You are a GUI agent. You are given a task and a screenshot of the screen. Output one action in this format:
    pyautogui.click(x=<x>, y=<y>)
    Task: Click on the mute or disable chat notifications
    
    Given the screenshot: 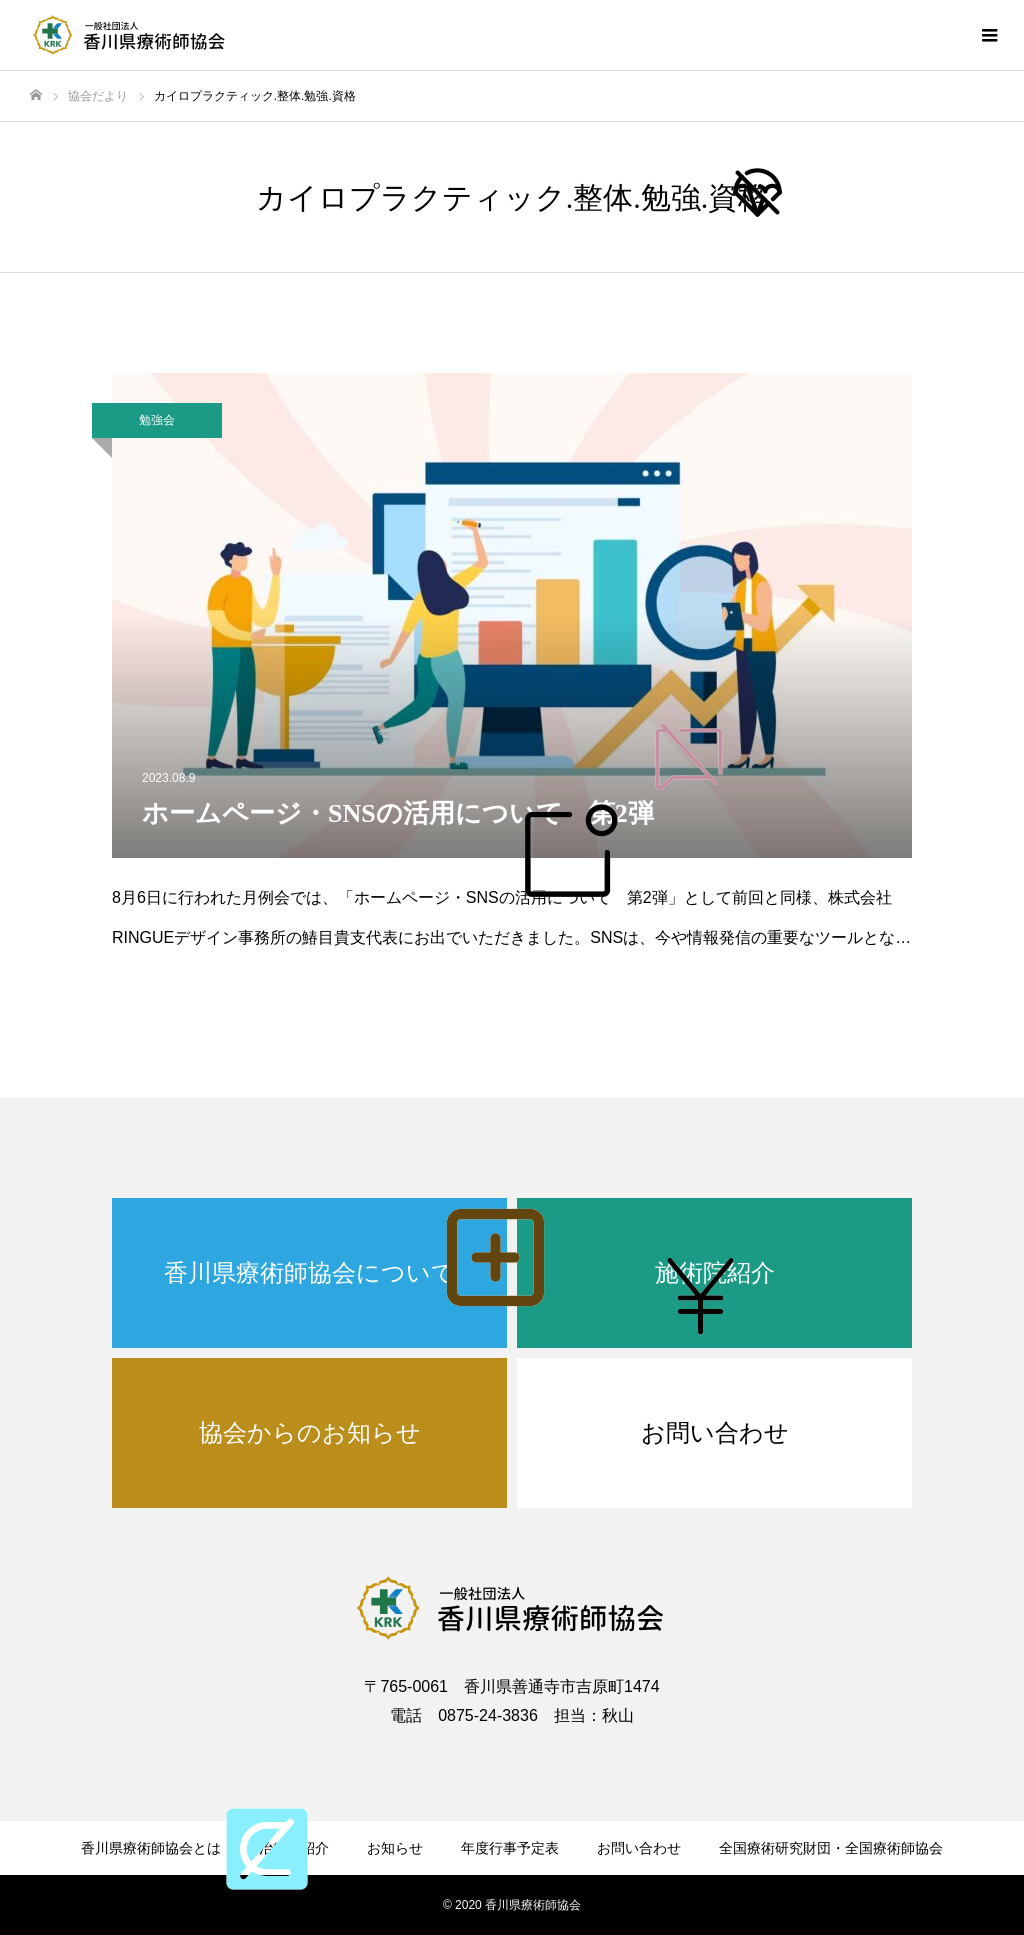 What is the action you would take?
    pyautogui.click(x=689, y=754)
    